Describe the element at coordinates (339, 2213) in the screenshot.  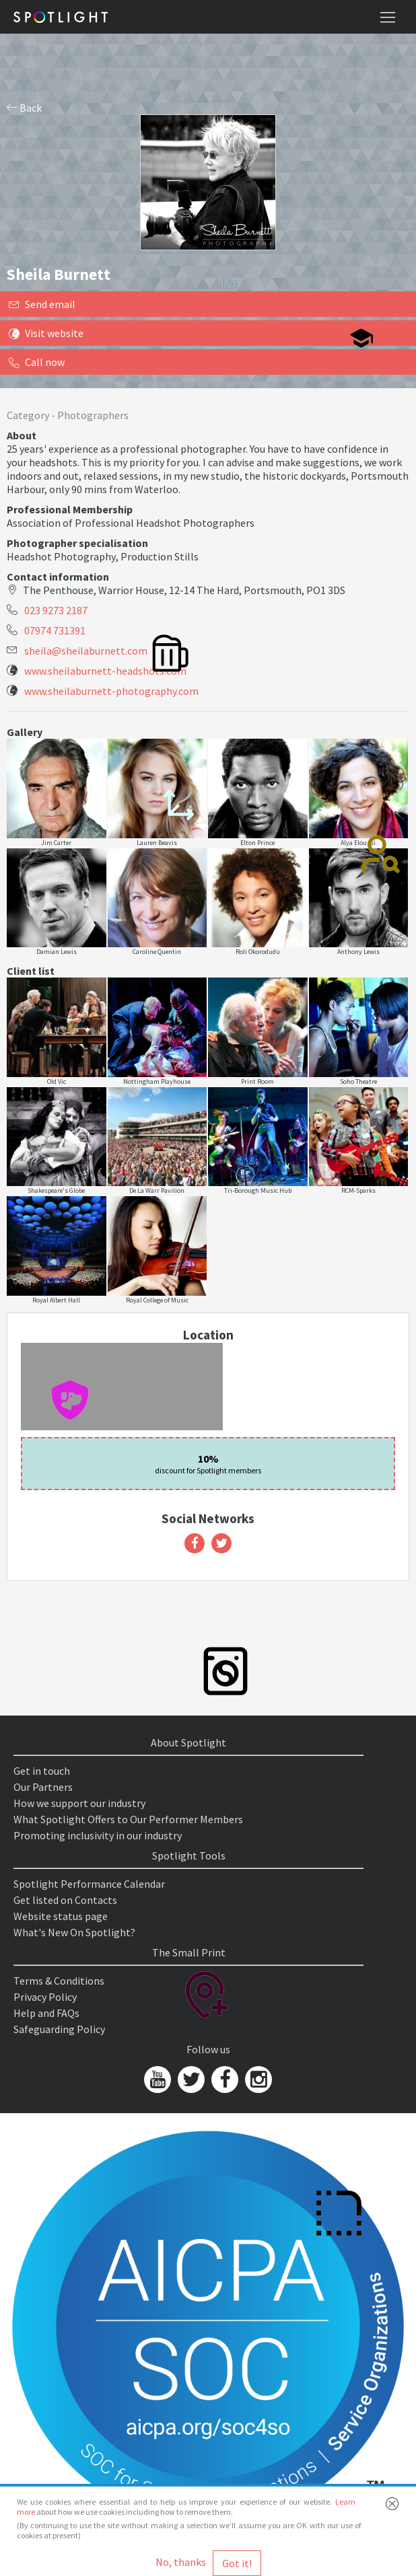
I see `adjust corner radius of a shape or element` at that location.